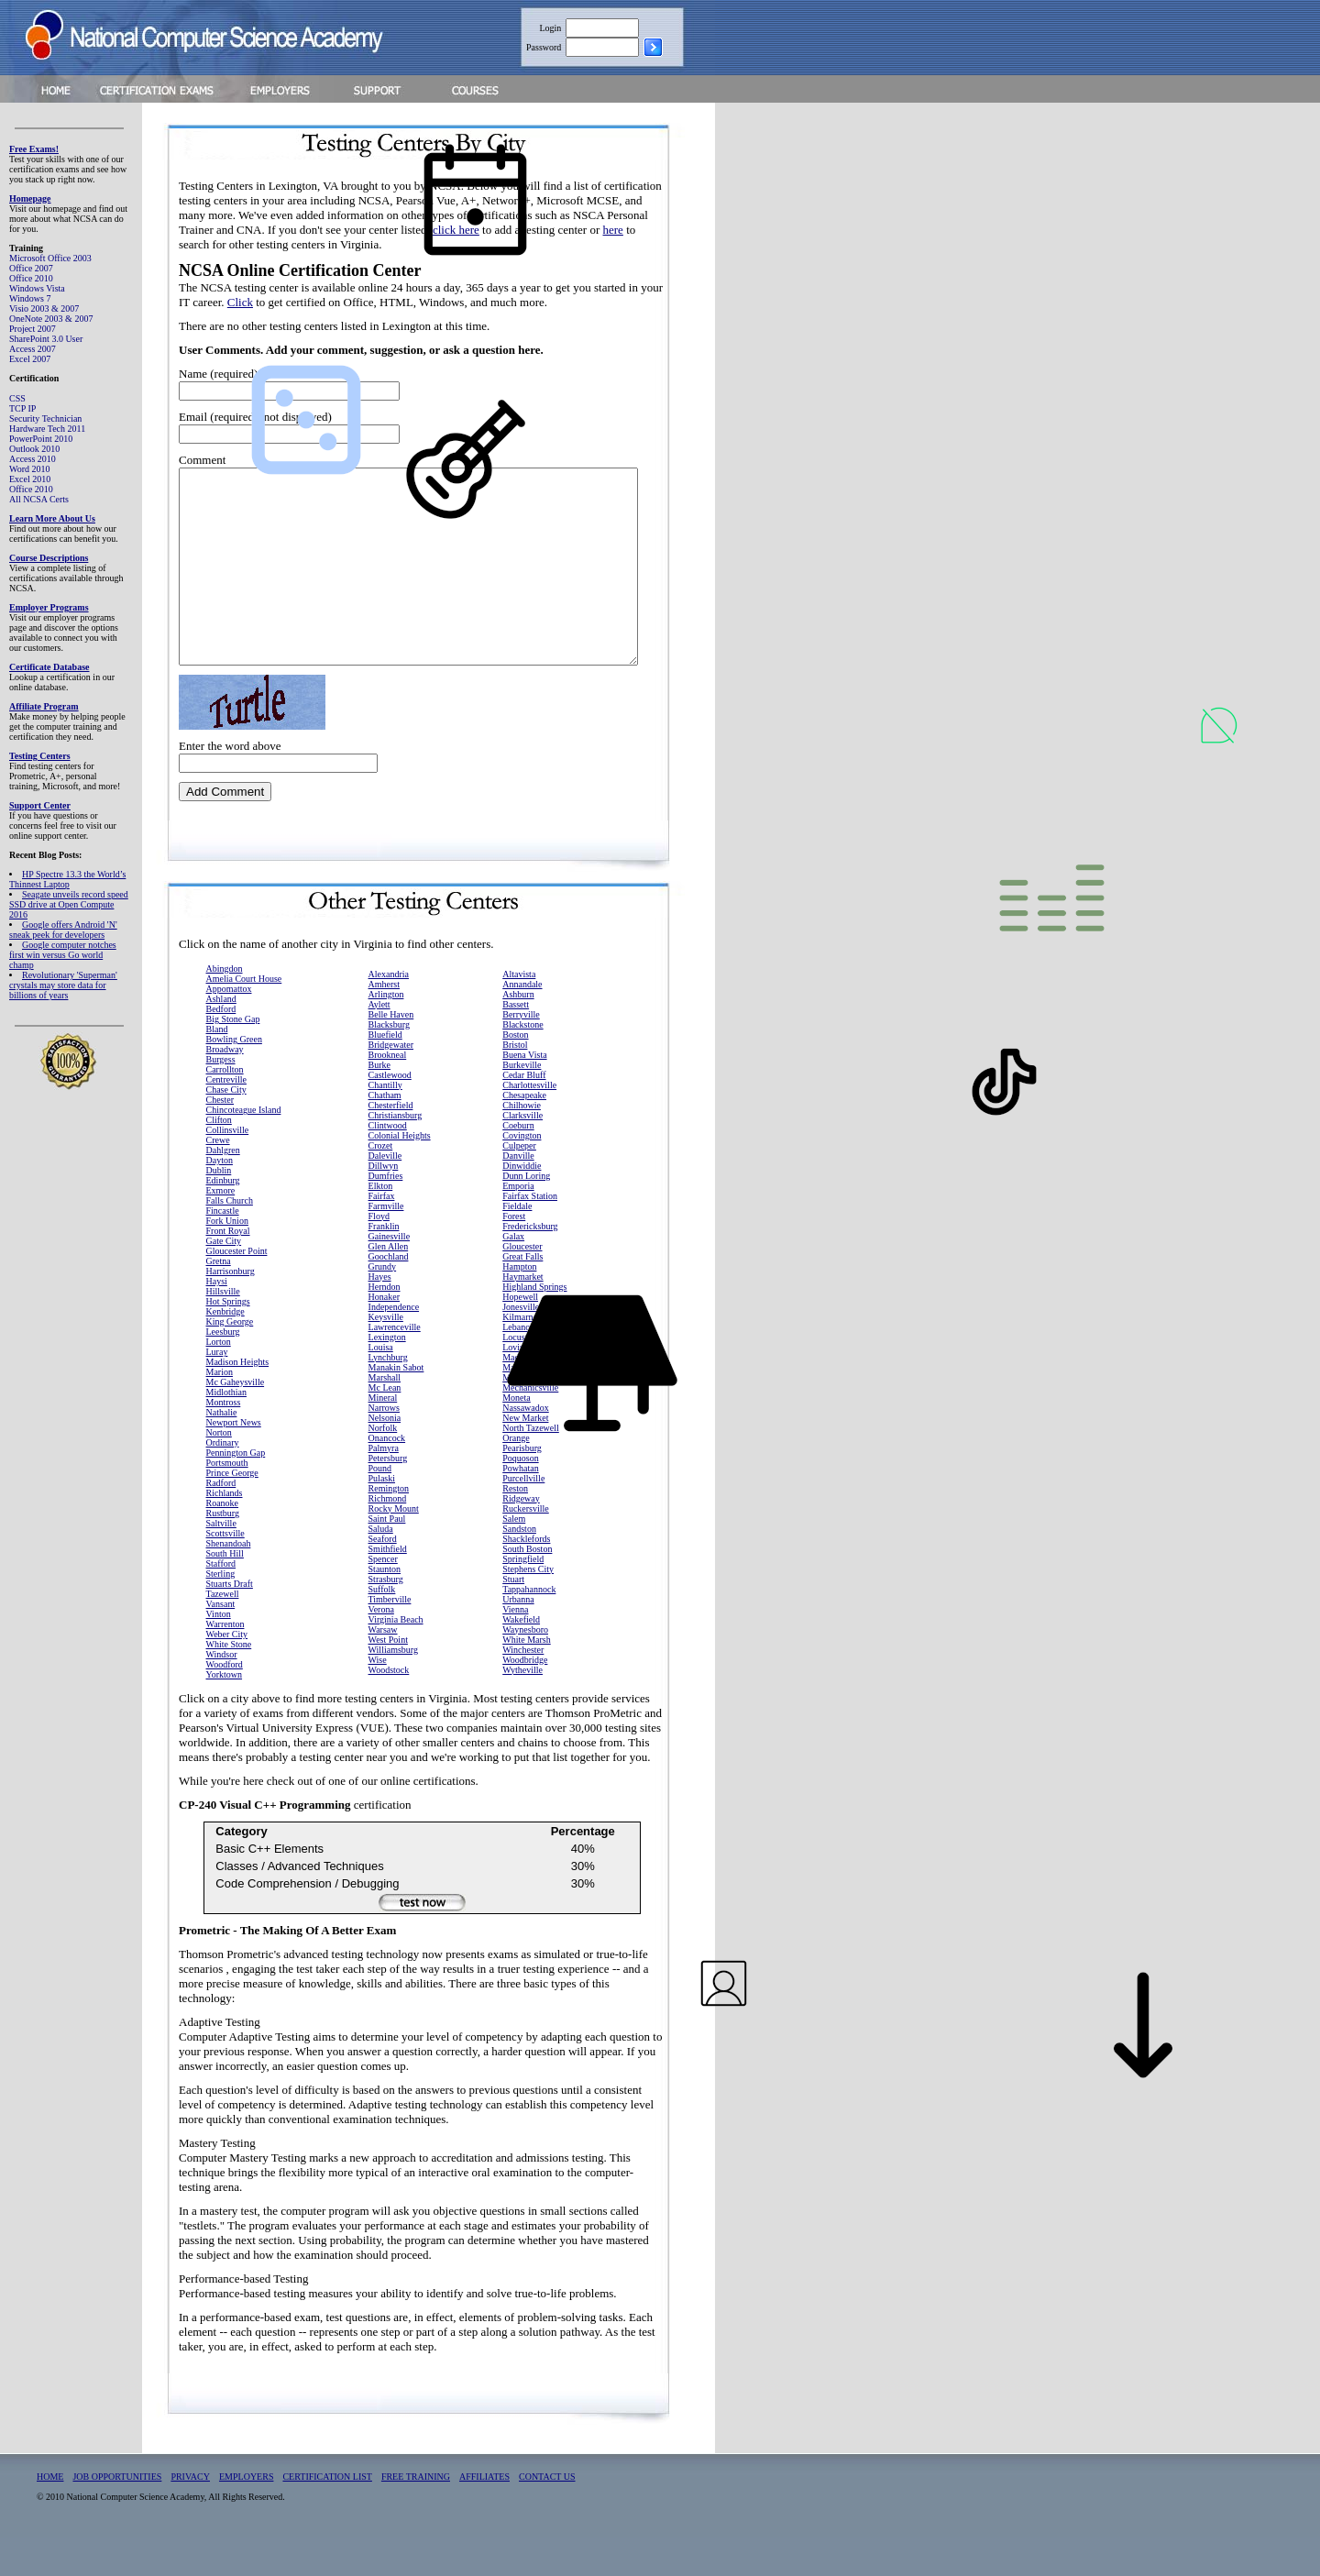  Describe the element at coordinates (1218, 726) in the screenshot. I see `mute or disable chat notifications` at that location.